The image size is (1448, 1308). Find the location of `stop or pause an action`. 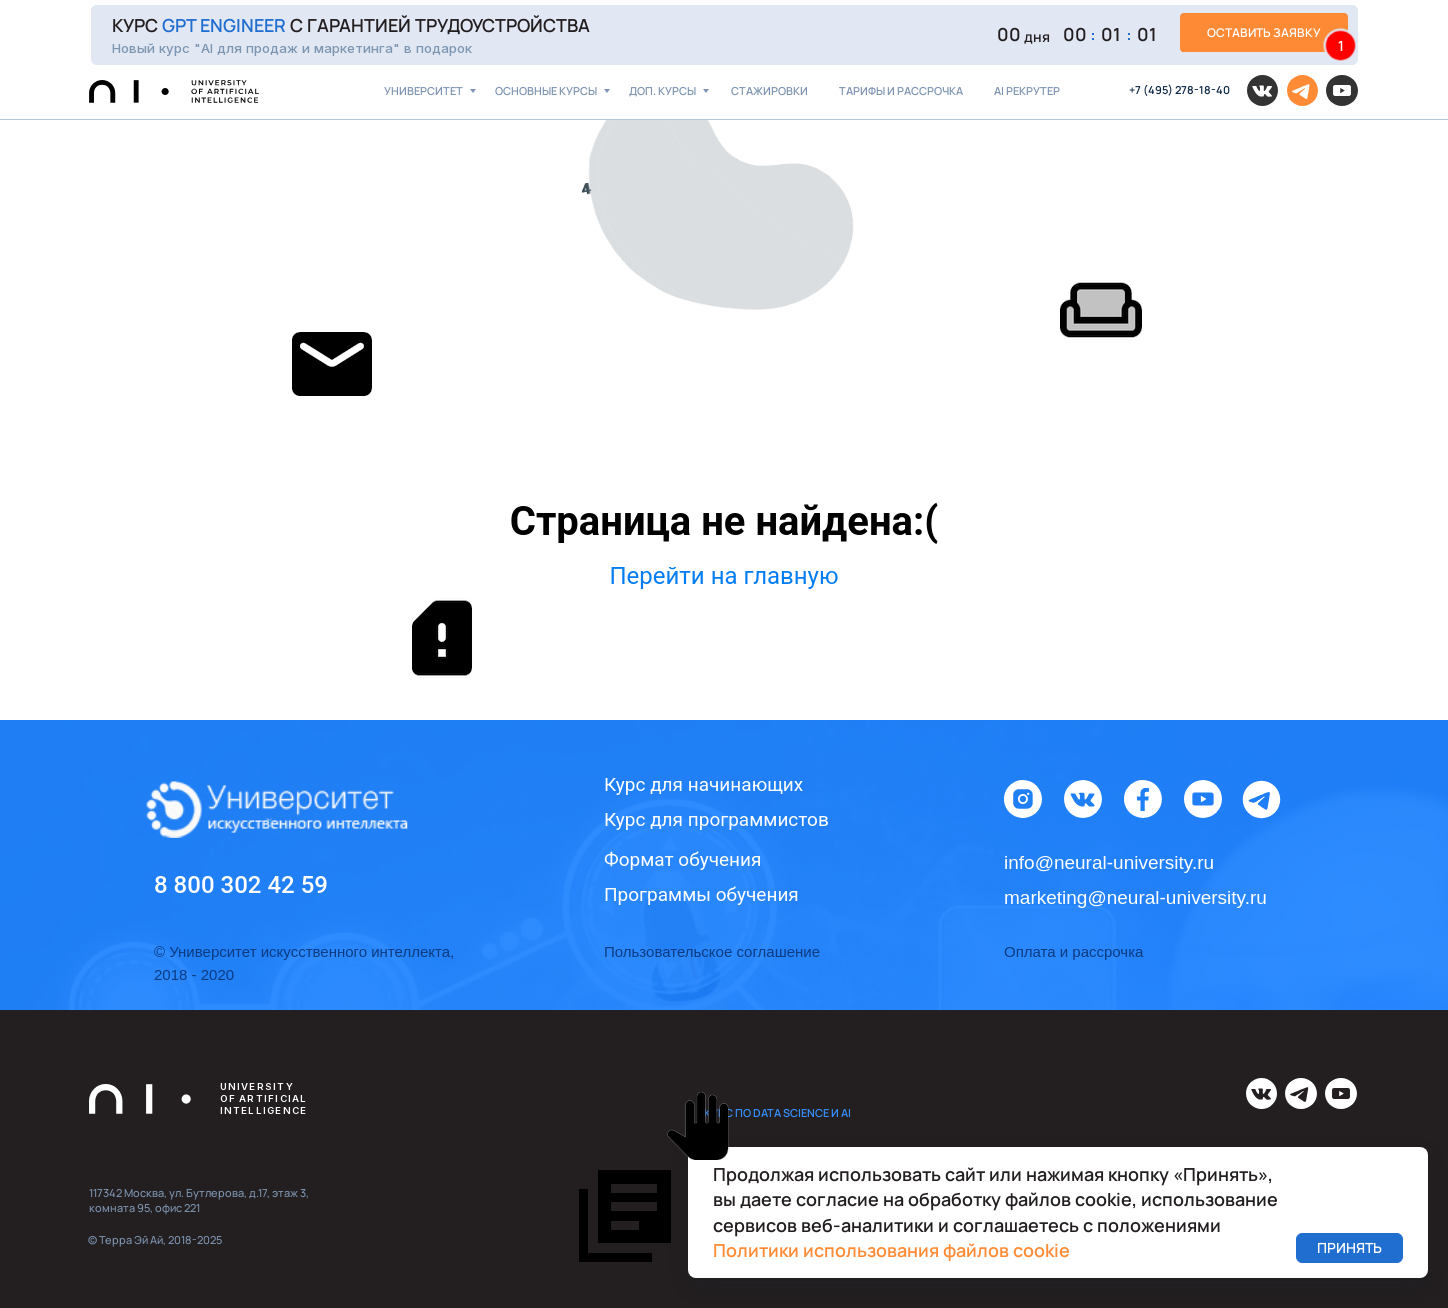

stop or pause an action is located at coordinates (697, 1126).